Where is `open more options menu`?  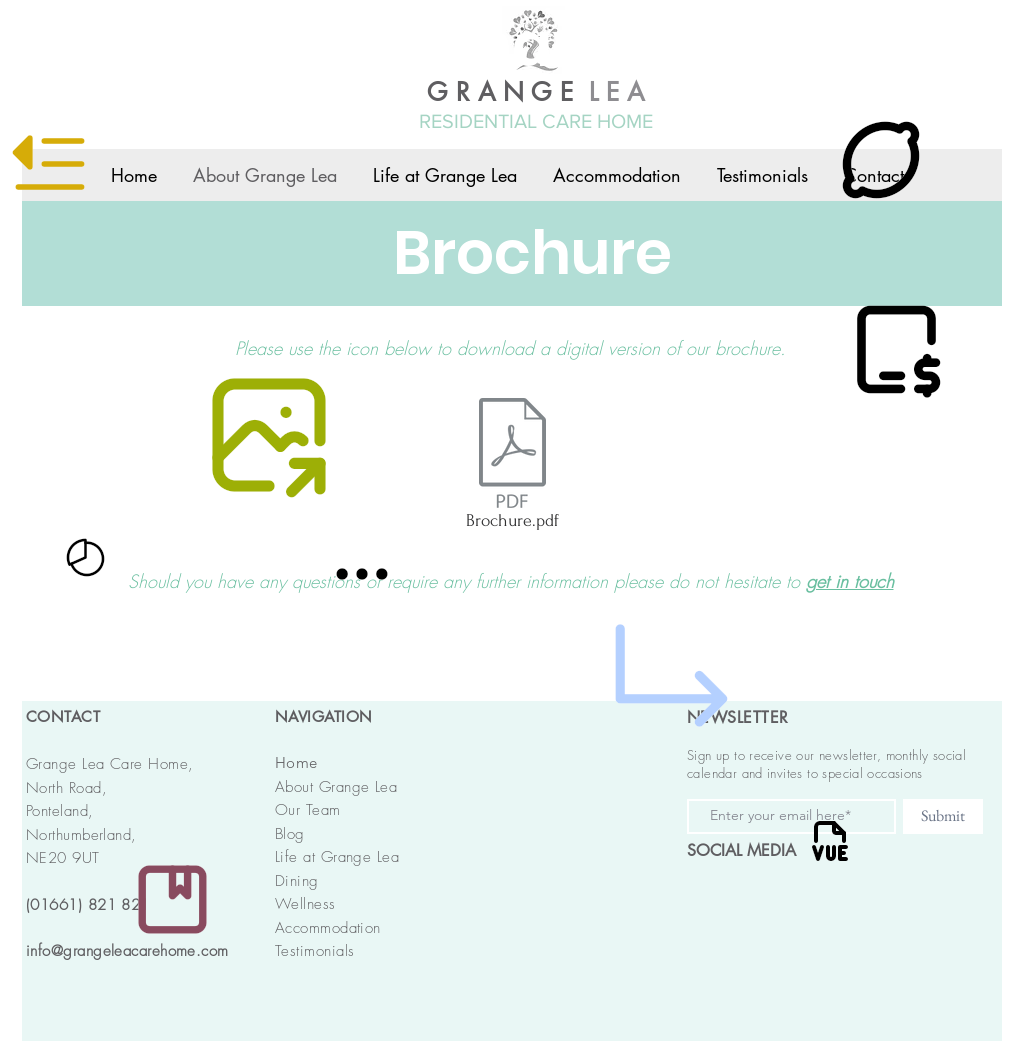 open more options menu is located at coordinates (362, 574).